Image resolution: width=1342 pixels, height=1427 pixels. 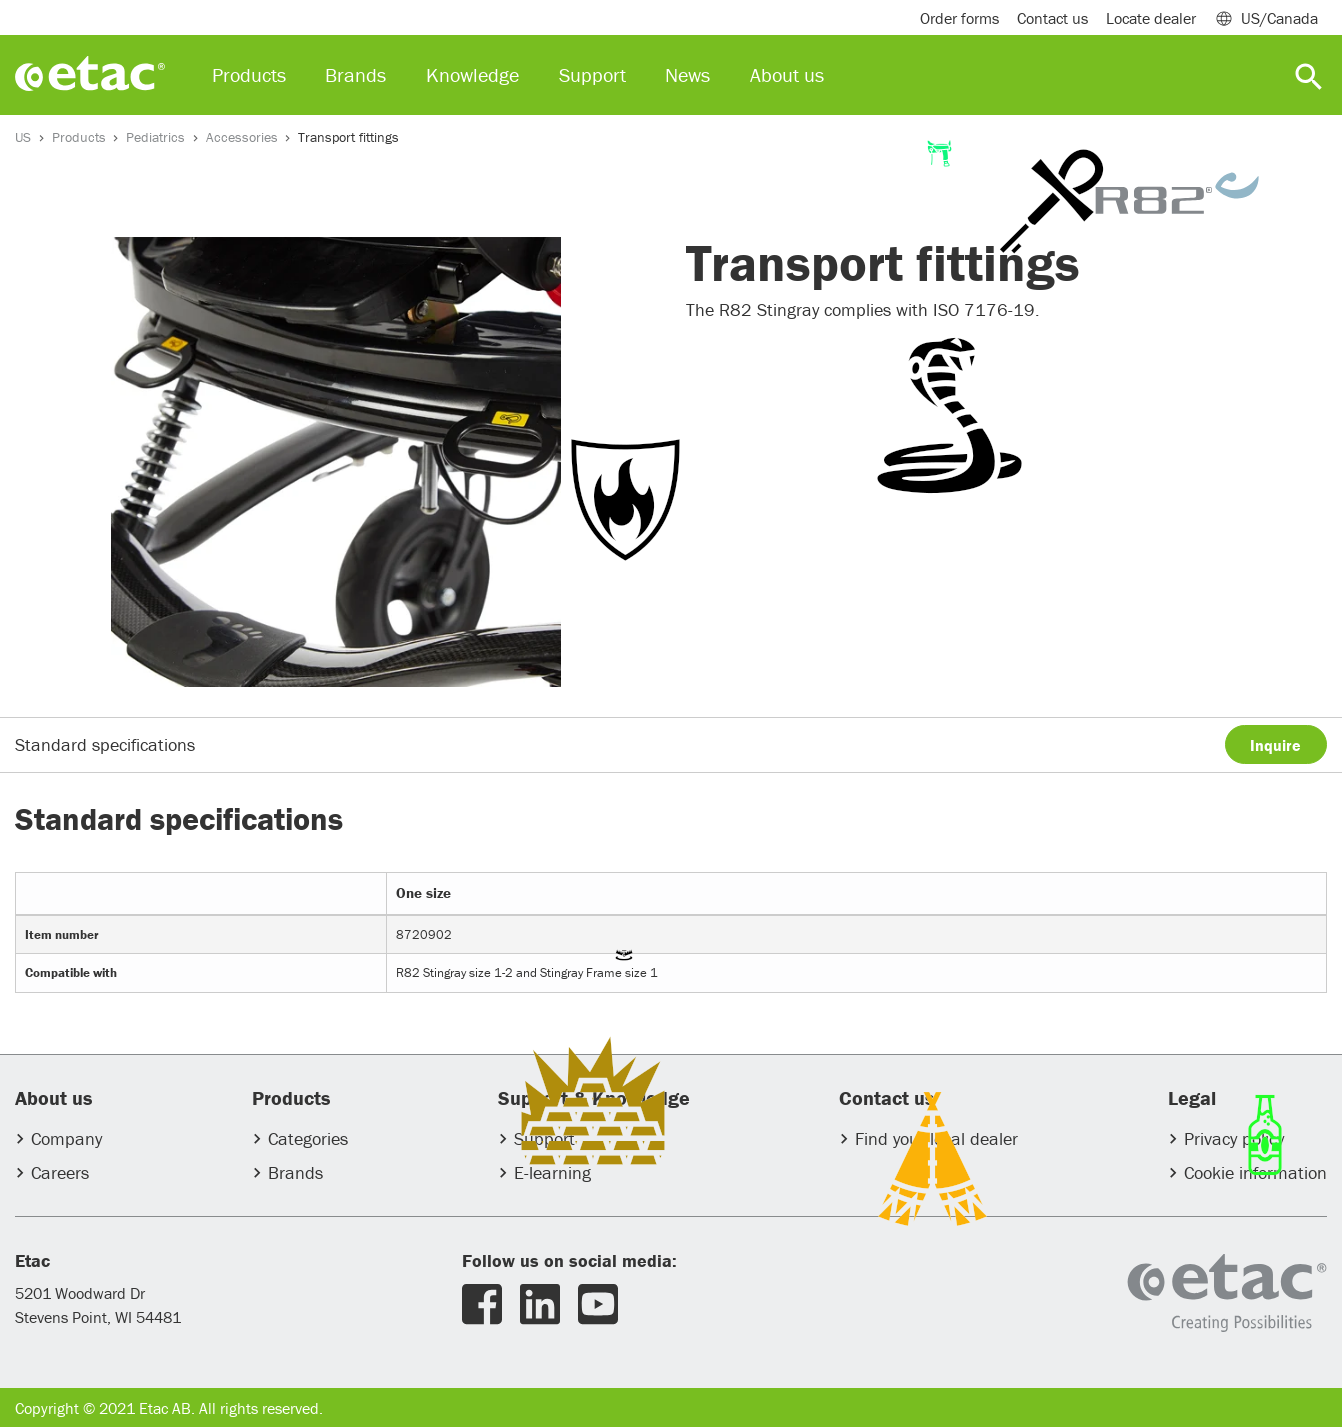 What do you see at coordinates (1265, 1135) in the screenshot?
I see `browse beer or beverage options` at bounding box center [1265, 1135].